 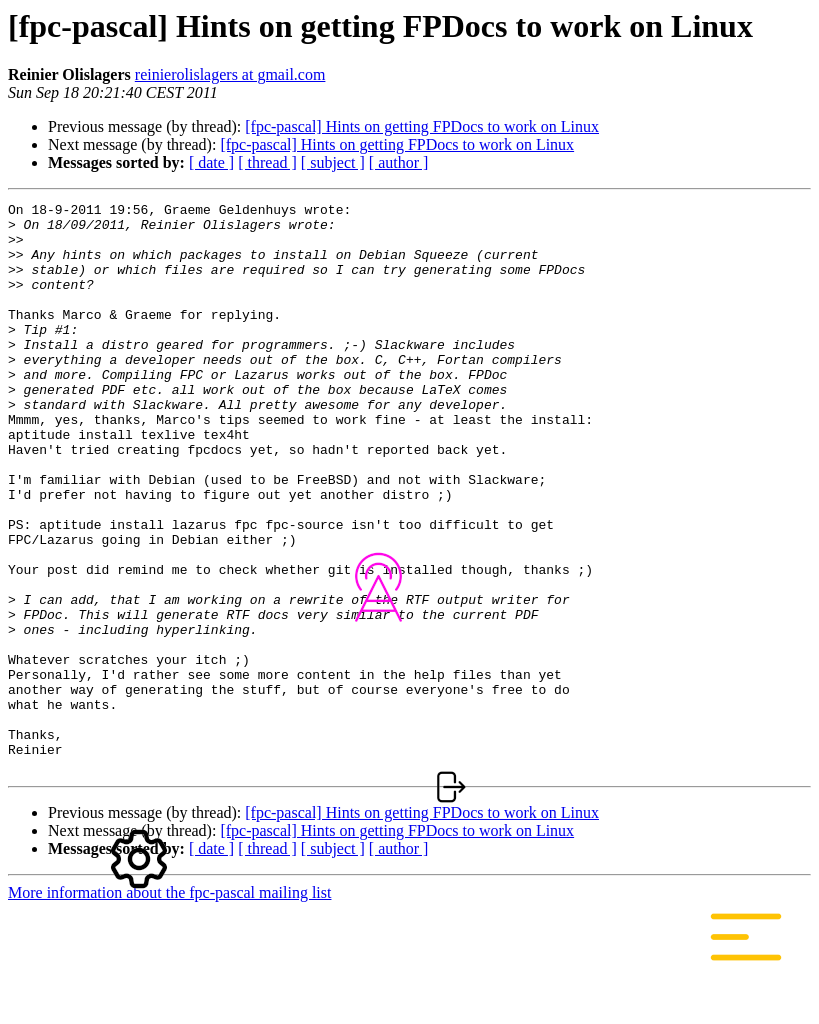 I want to click on access settings or preferences, so click(x=139, y=859).